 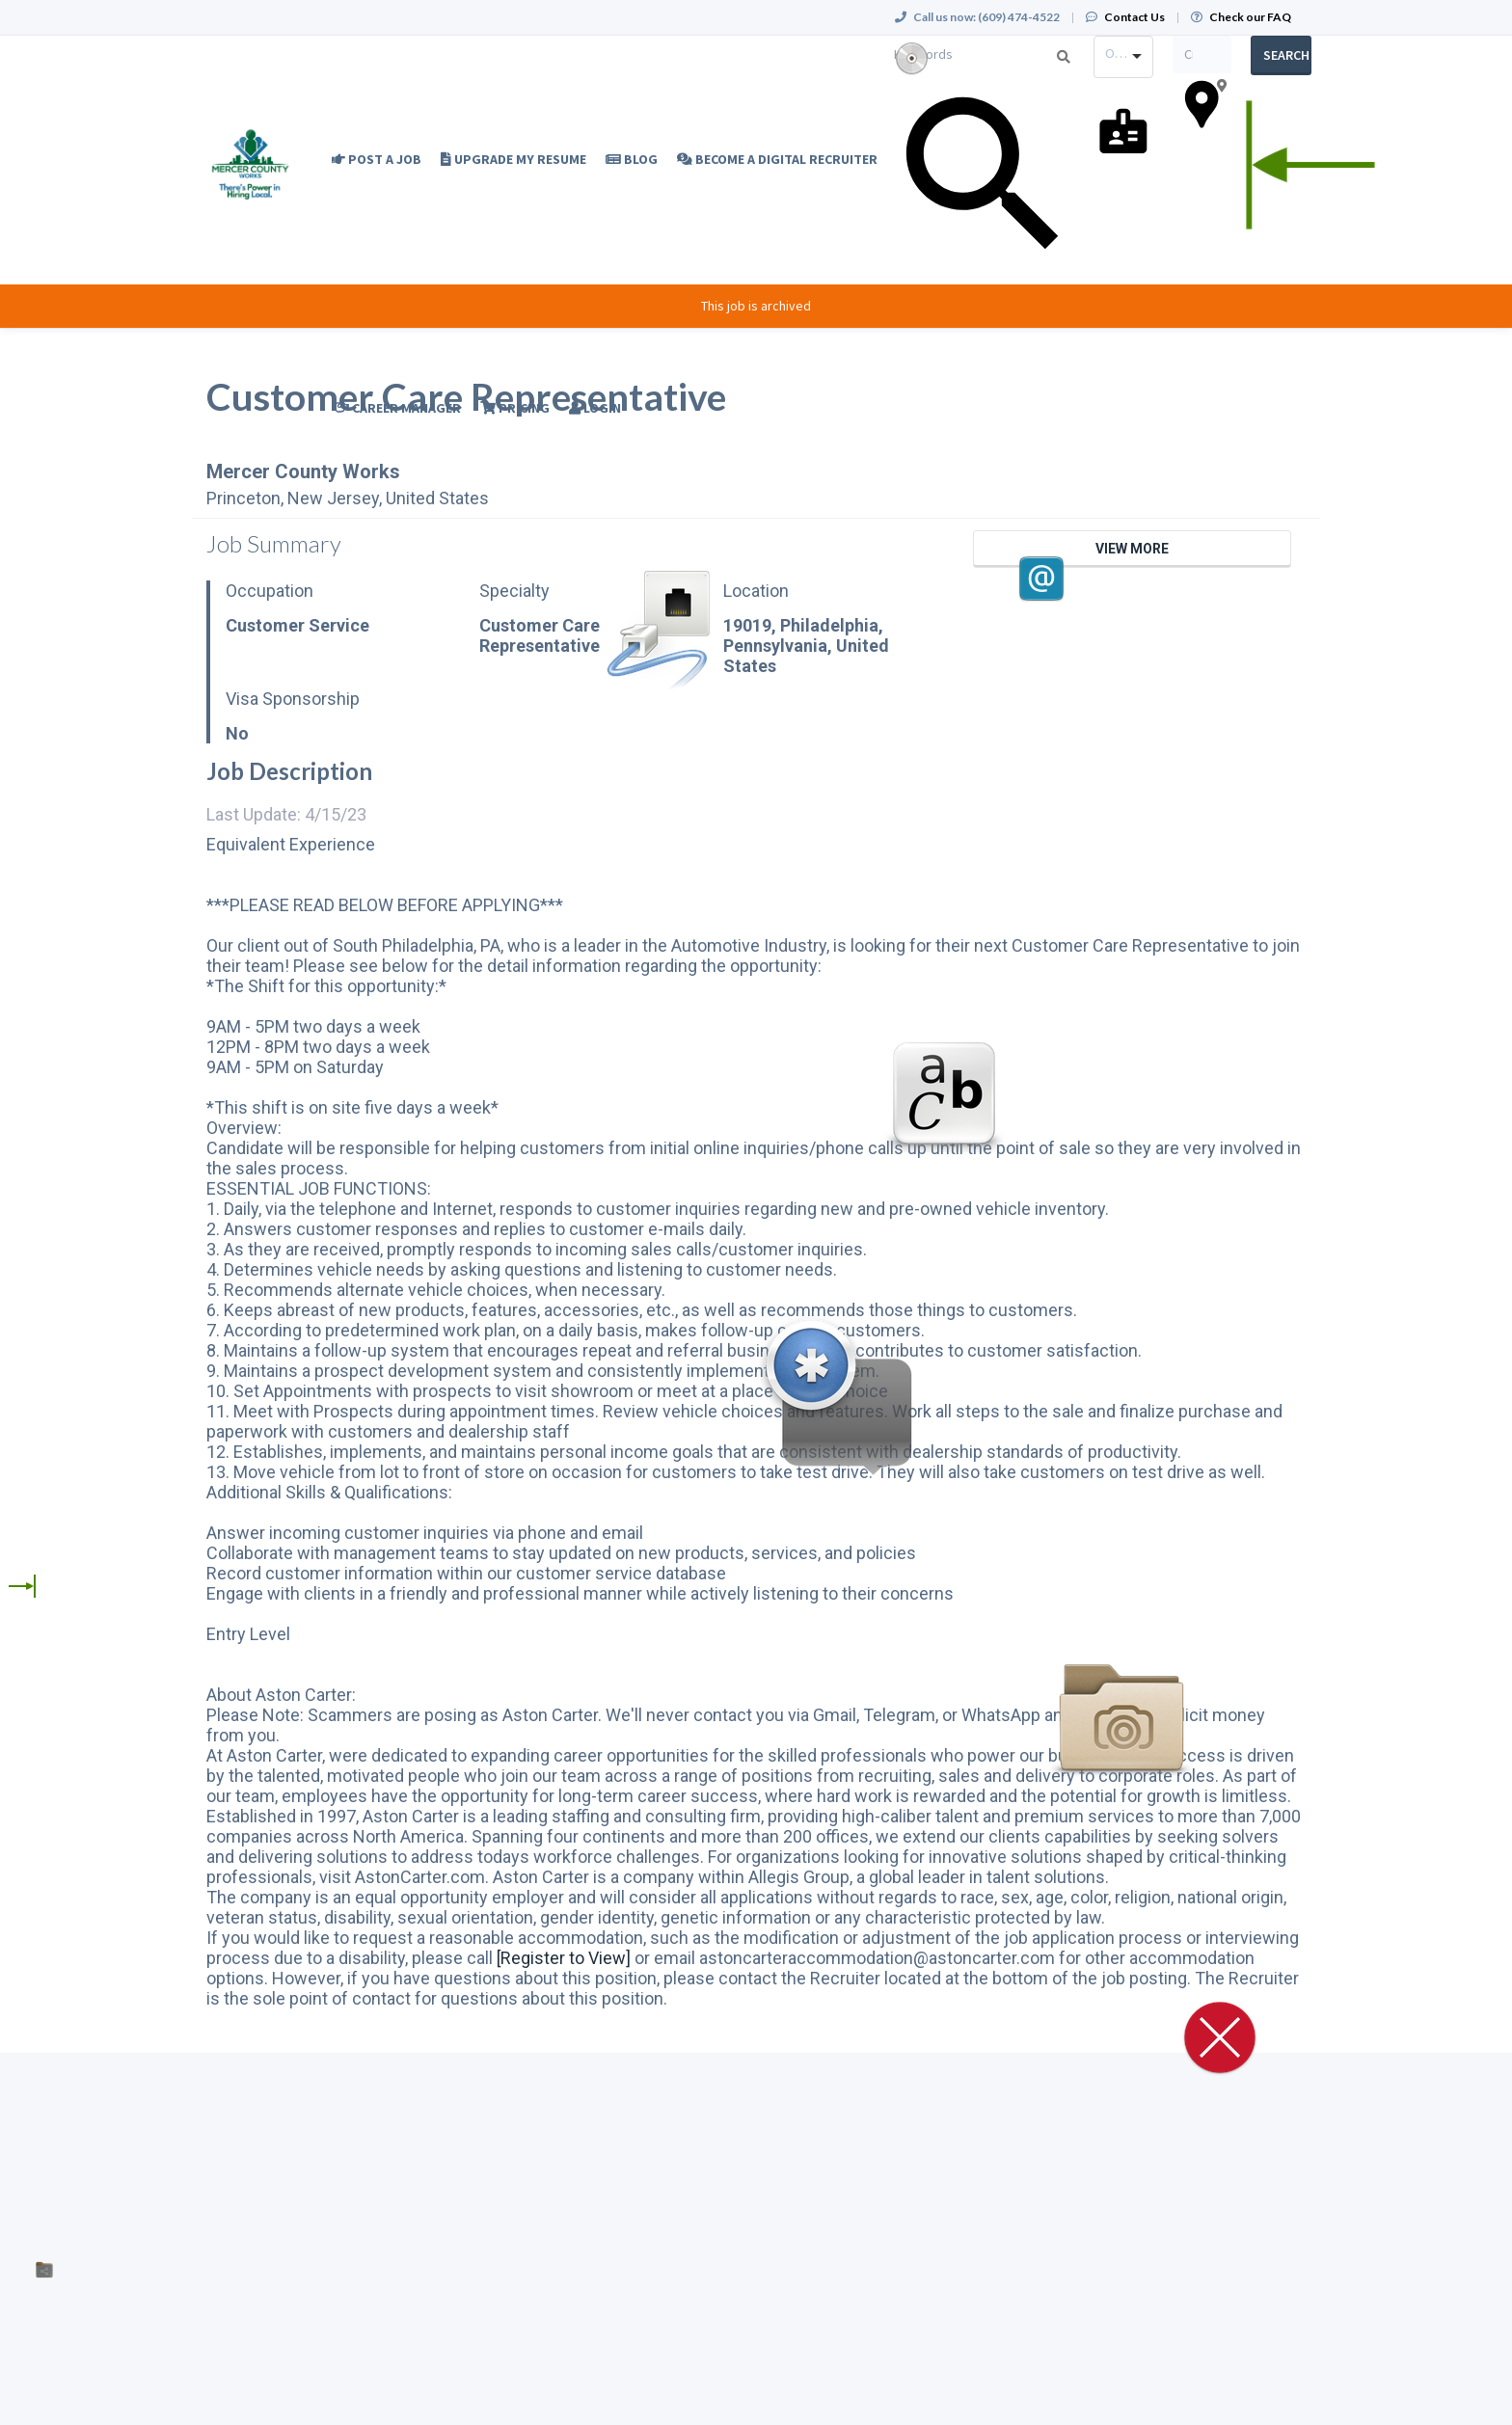 I want to click on access your public shared files folder, so click(x=44, y=2270).